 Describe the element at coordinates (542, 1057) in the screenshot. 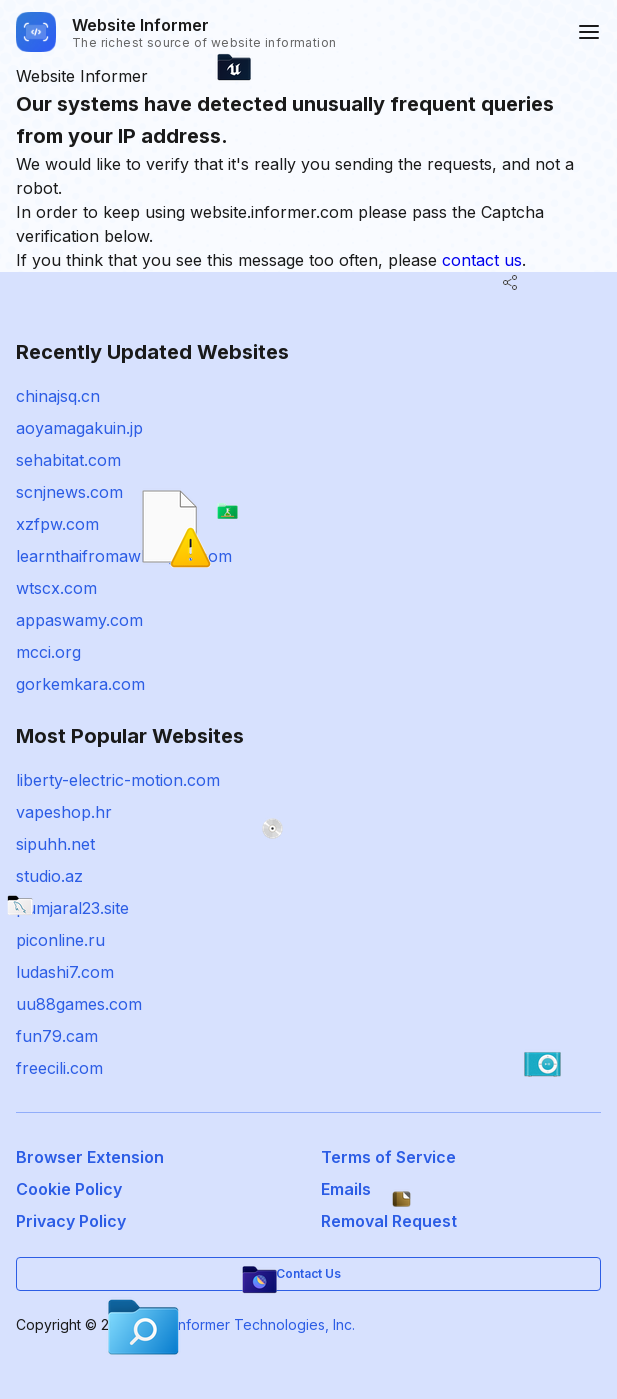

I see `iPod shuffle device connected` at that location.